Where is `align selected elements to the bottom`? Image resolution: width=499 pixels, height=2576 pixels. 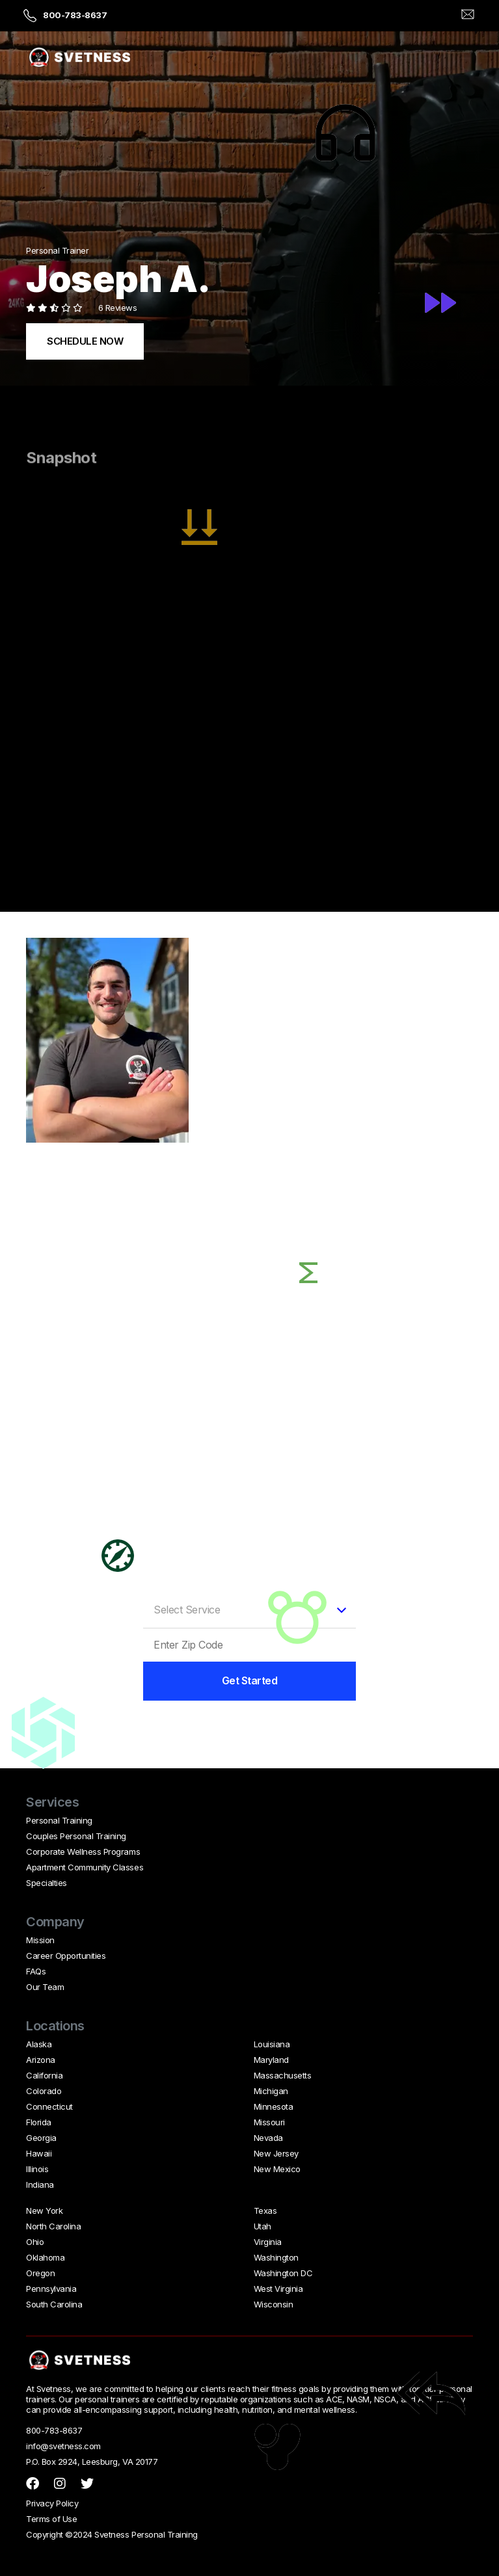 align selected elements to the bottom is located at coordinates (199, 527).